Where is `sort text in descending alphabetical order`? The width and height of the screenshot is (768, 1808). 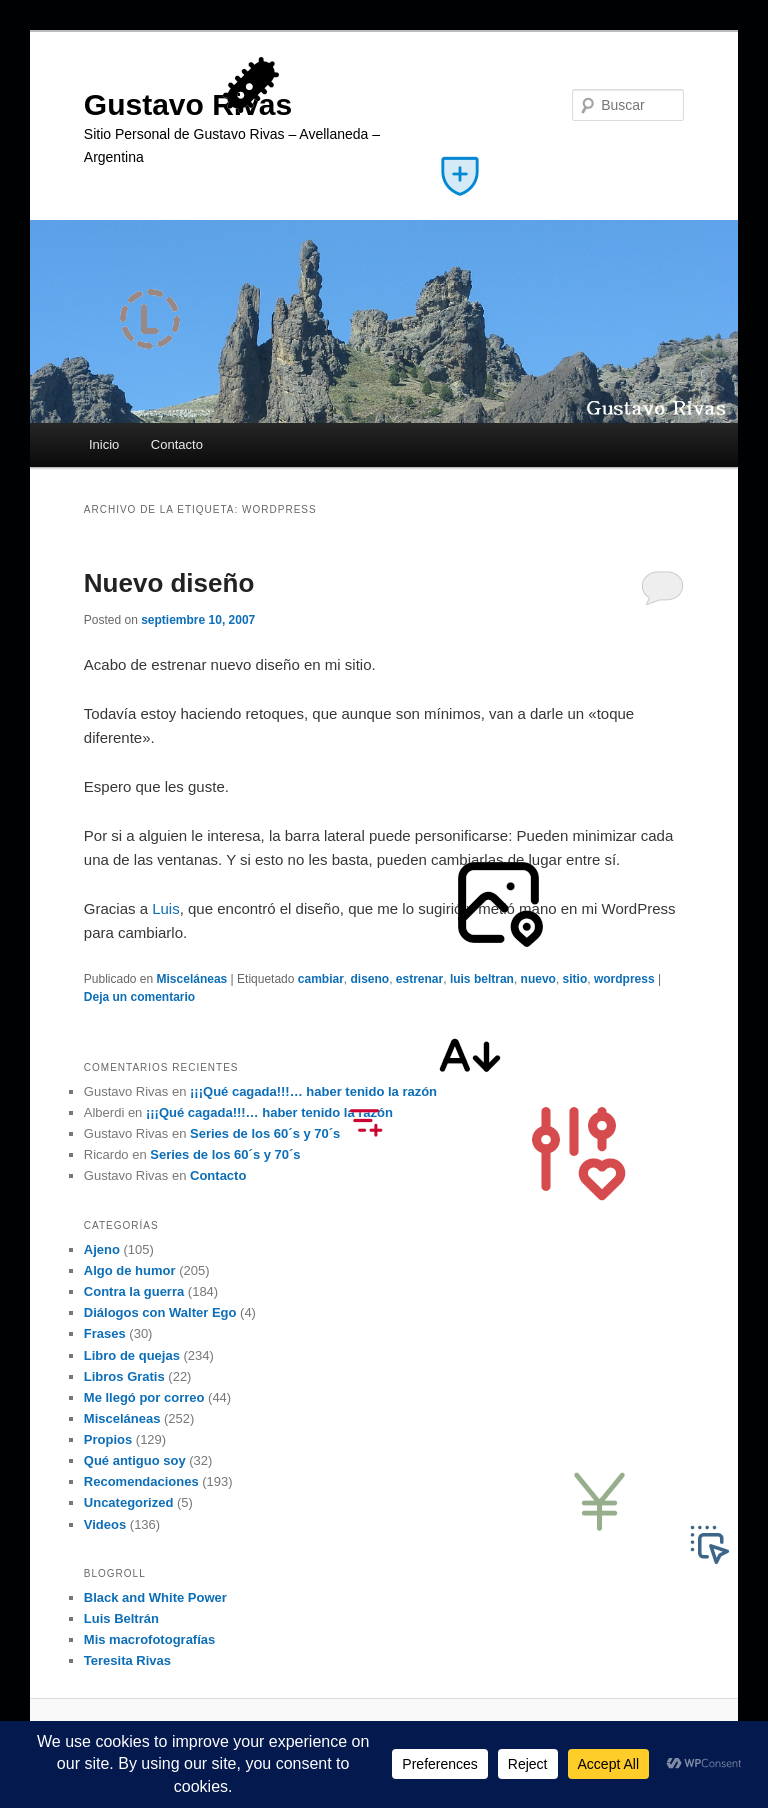 sort text in descending alphabetical order is located at coordinates (470, 1058).